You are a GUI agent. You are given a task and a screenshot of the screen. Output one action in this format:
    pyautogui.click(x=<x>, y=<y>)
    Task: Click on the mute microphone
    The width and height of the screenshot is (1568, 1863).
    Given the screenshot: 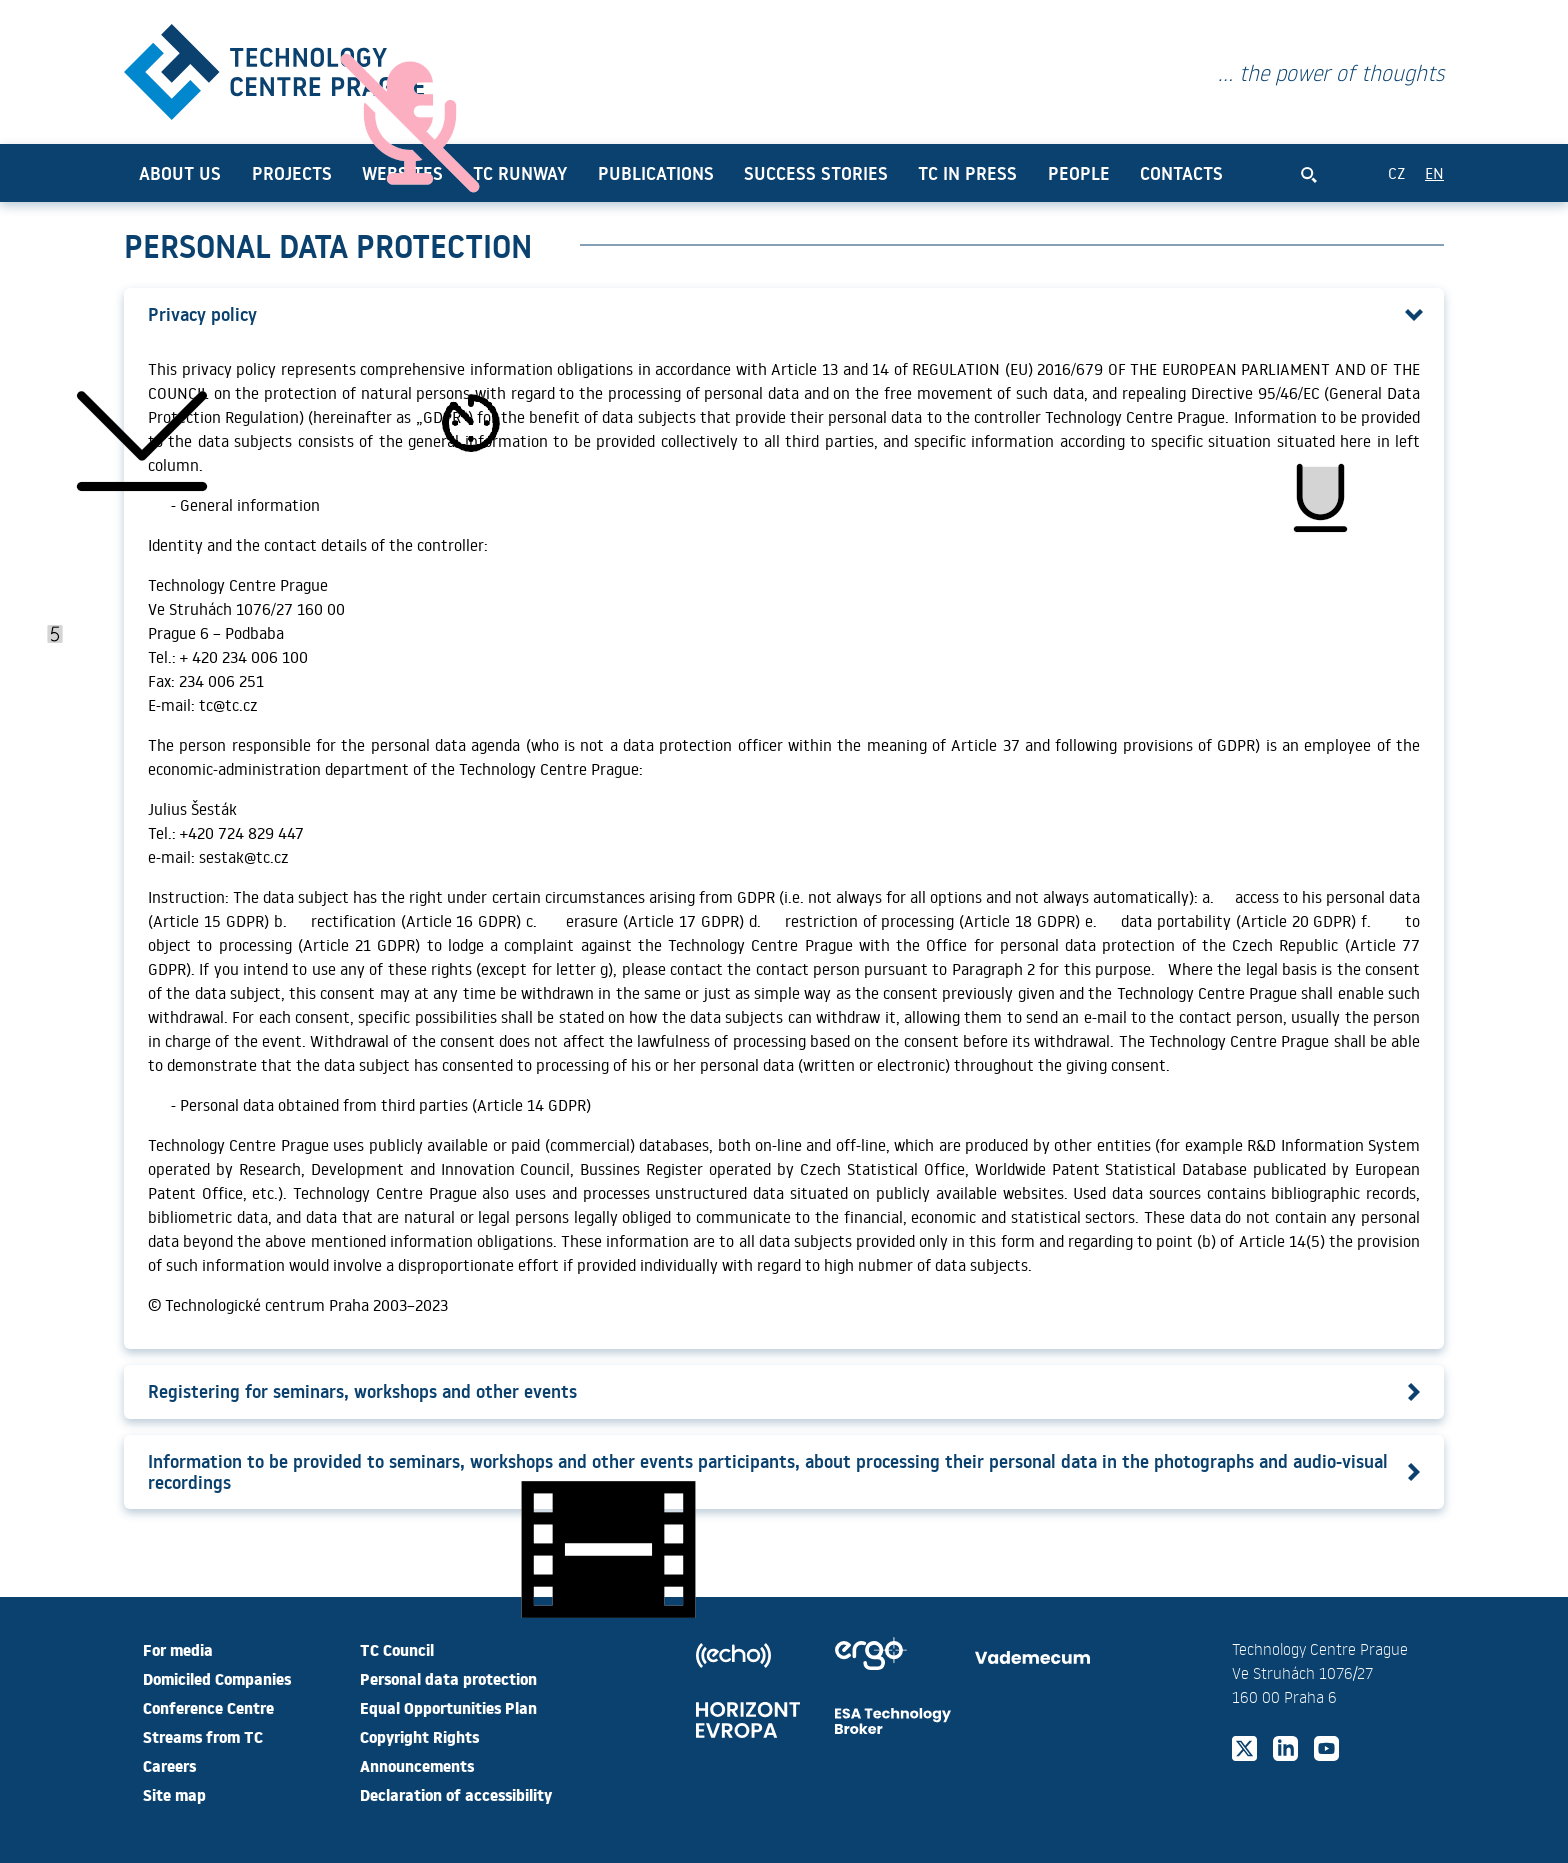 What is the action you would take?
    pyautogui.click(x=410, y=123)
    